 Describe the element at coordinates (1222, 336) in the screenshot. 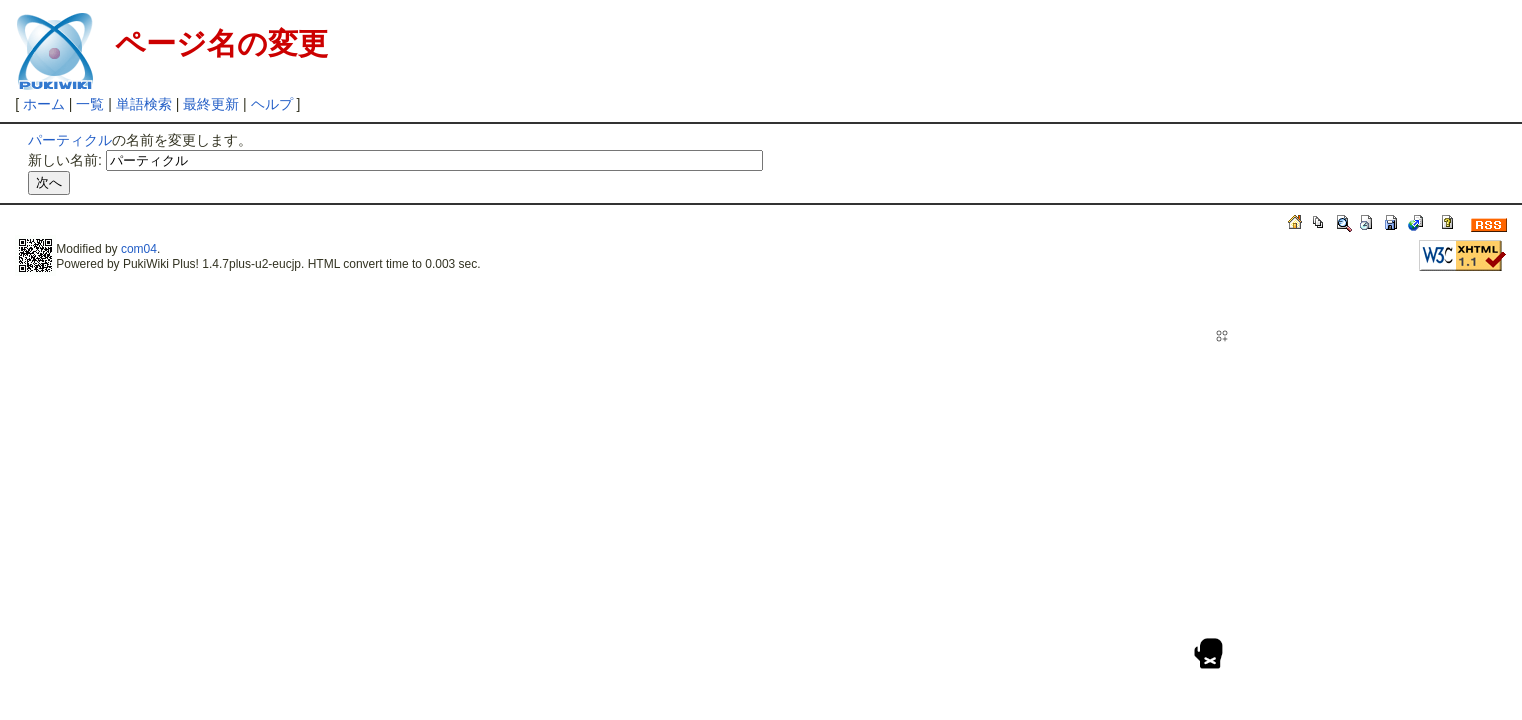

I see `add a new item to a group or collection` at that location.